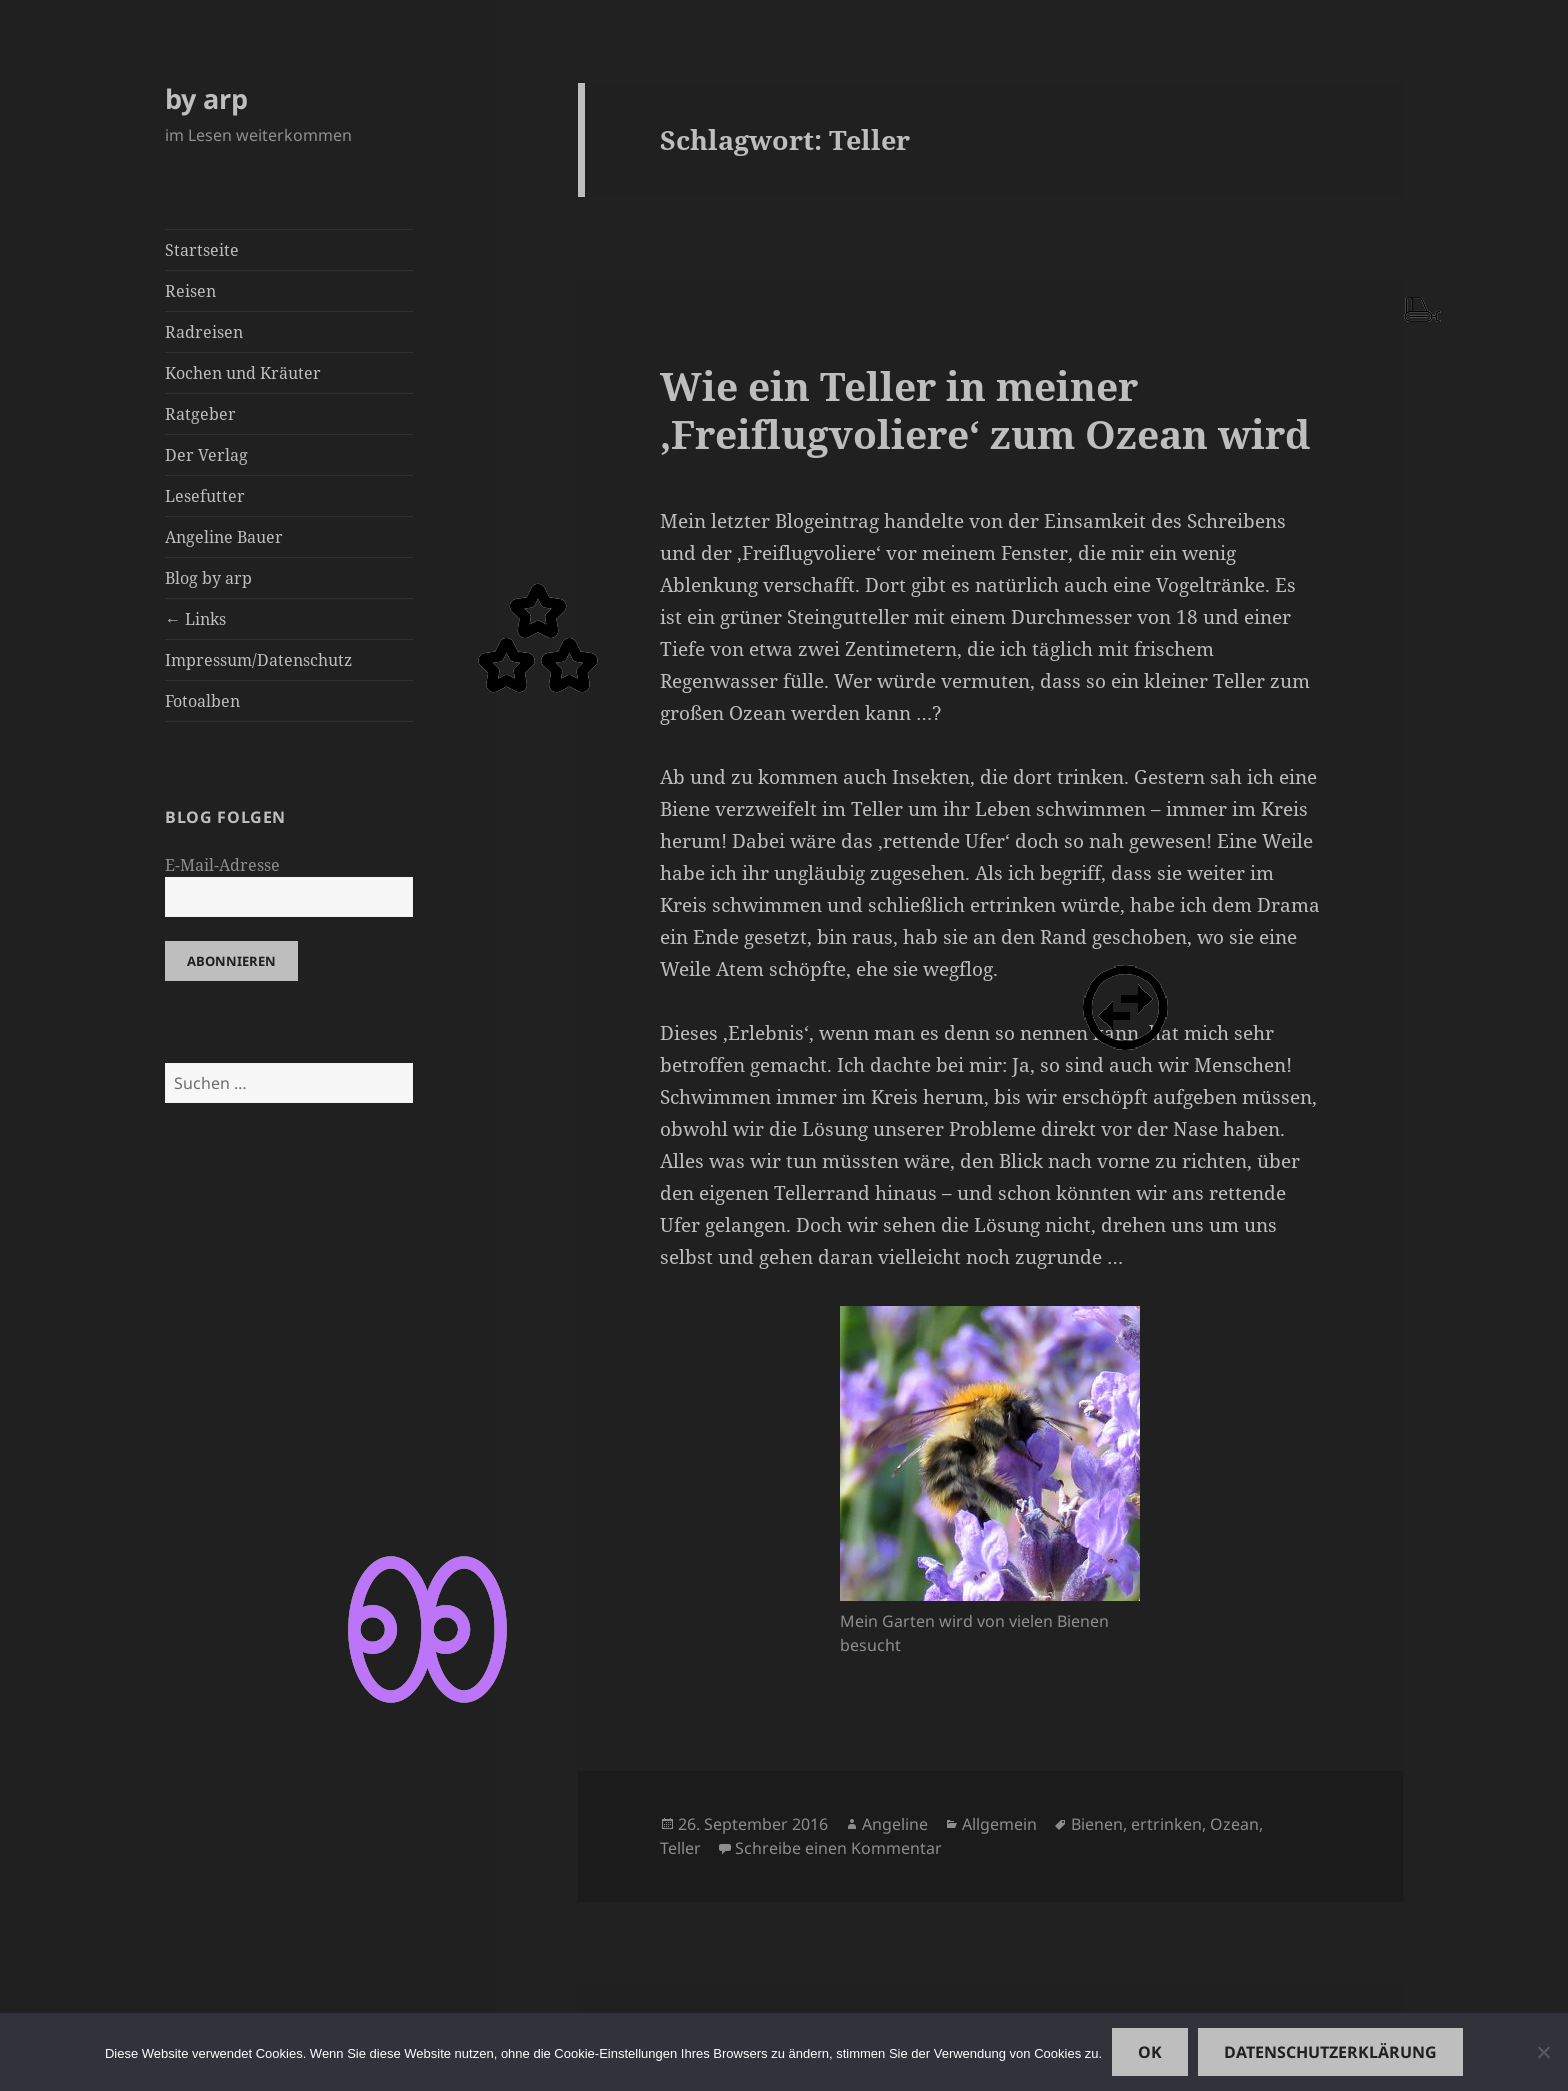 This screenshot has width=1568, height=2091. Describe the element at coordinates (427, 1629) in the screenshot. I see `indicates someone is viewing or watching` at that location.